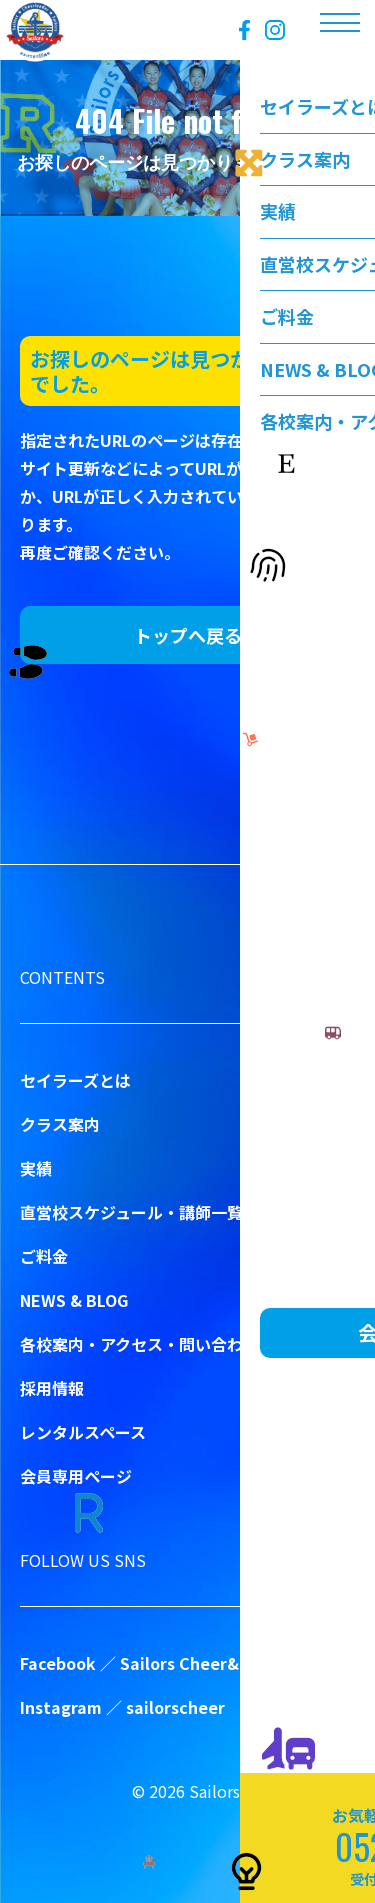  What do you see at coordinates (286, 463) in the screenshot?
I see `open the Etsy app or website` at bounding box center [286, 463].